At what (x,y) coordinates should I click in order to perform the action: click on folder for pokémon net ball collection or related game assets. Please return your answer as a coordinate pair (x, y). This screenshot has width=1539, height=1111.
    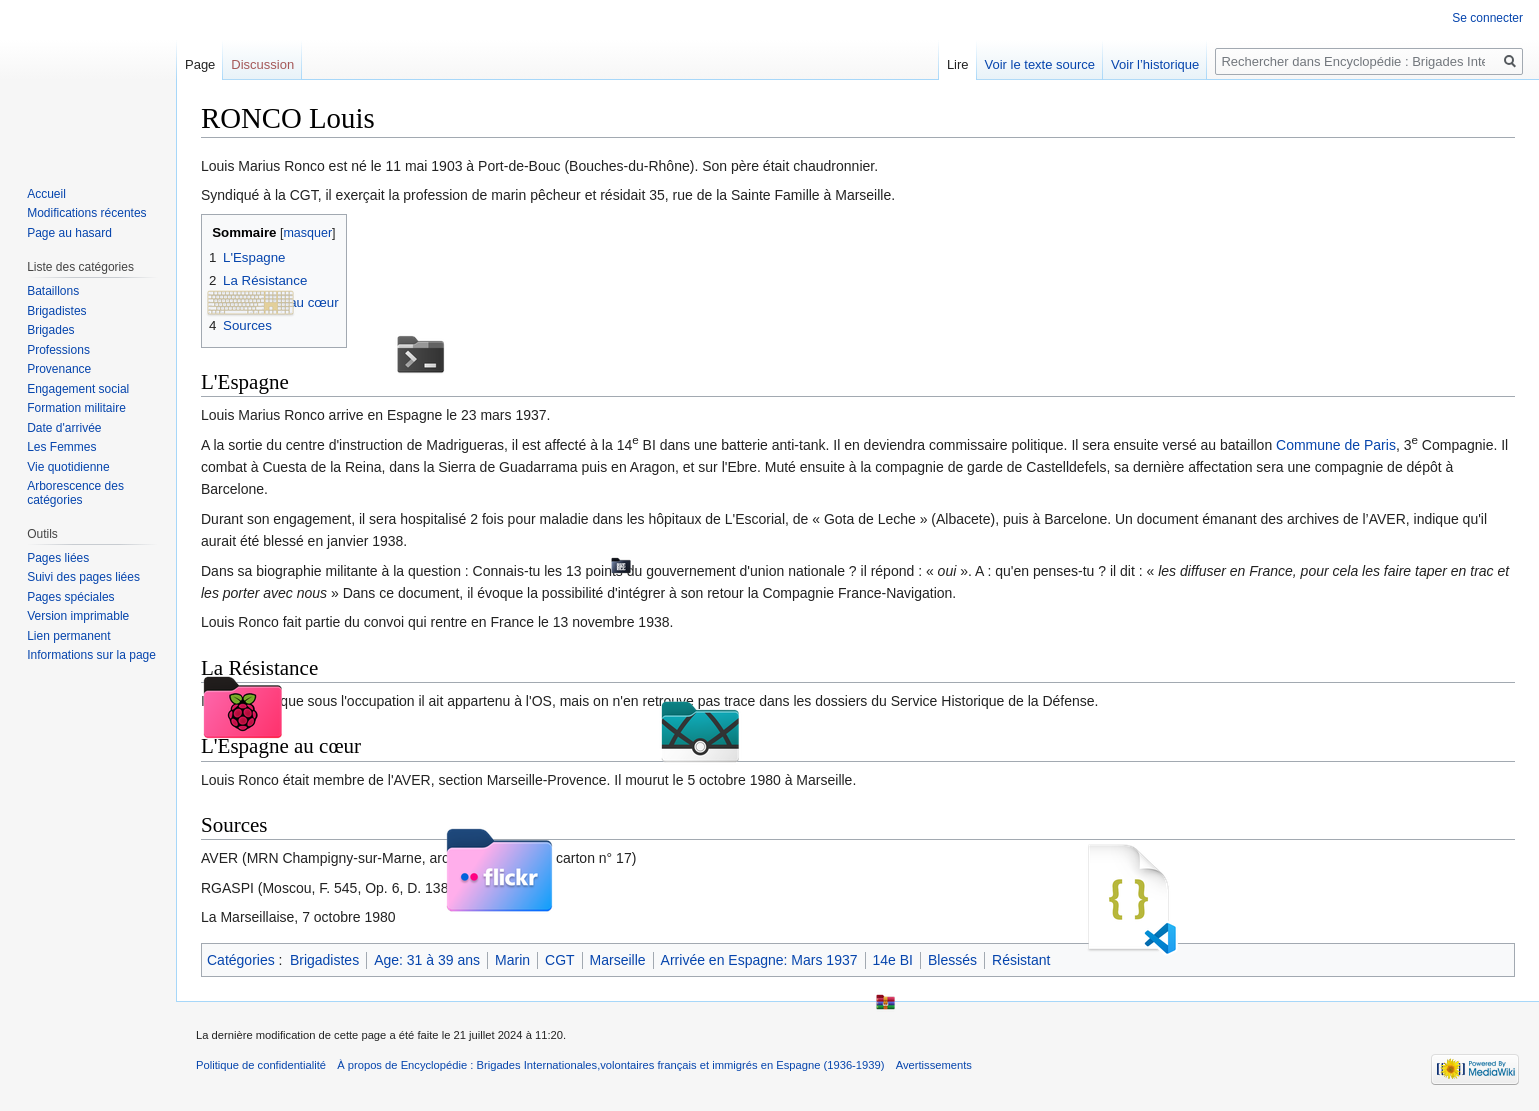
    Looking at the image, I should click on (700, 734).